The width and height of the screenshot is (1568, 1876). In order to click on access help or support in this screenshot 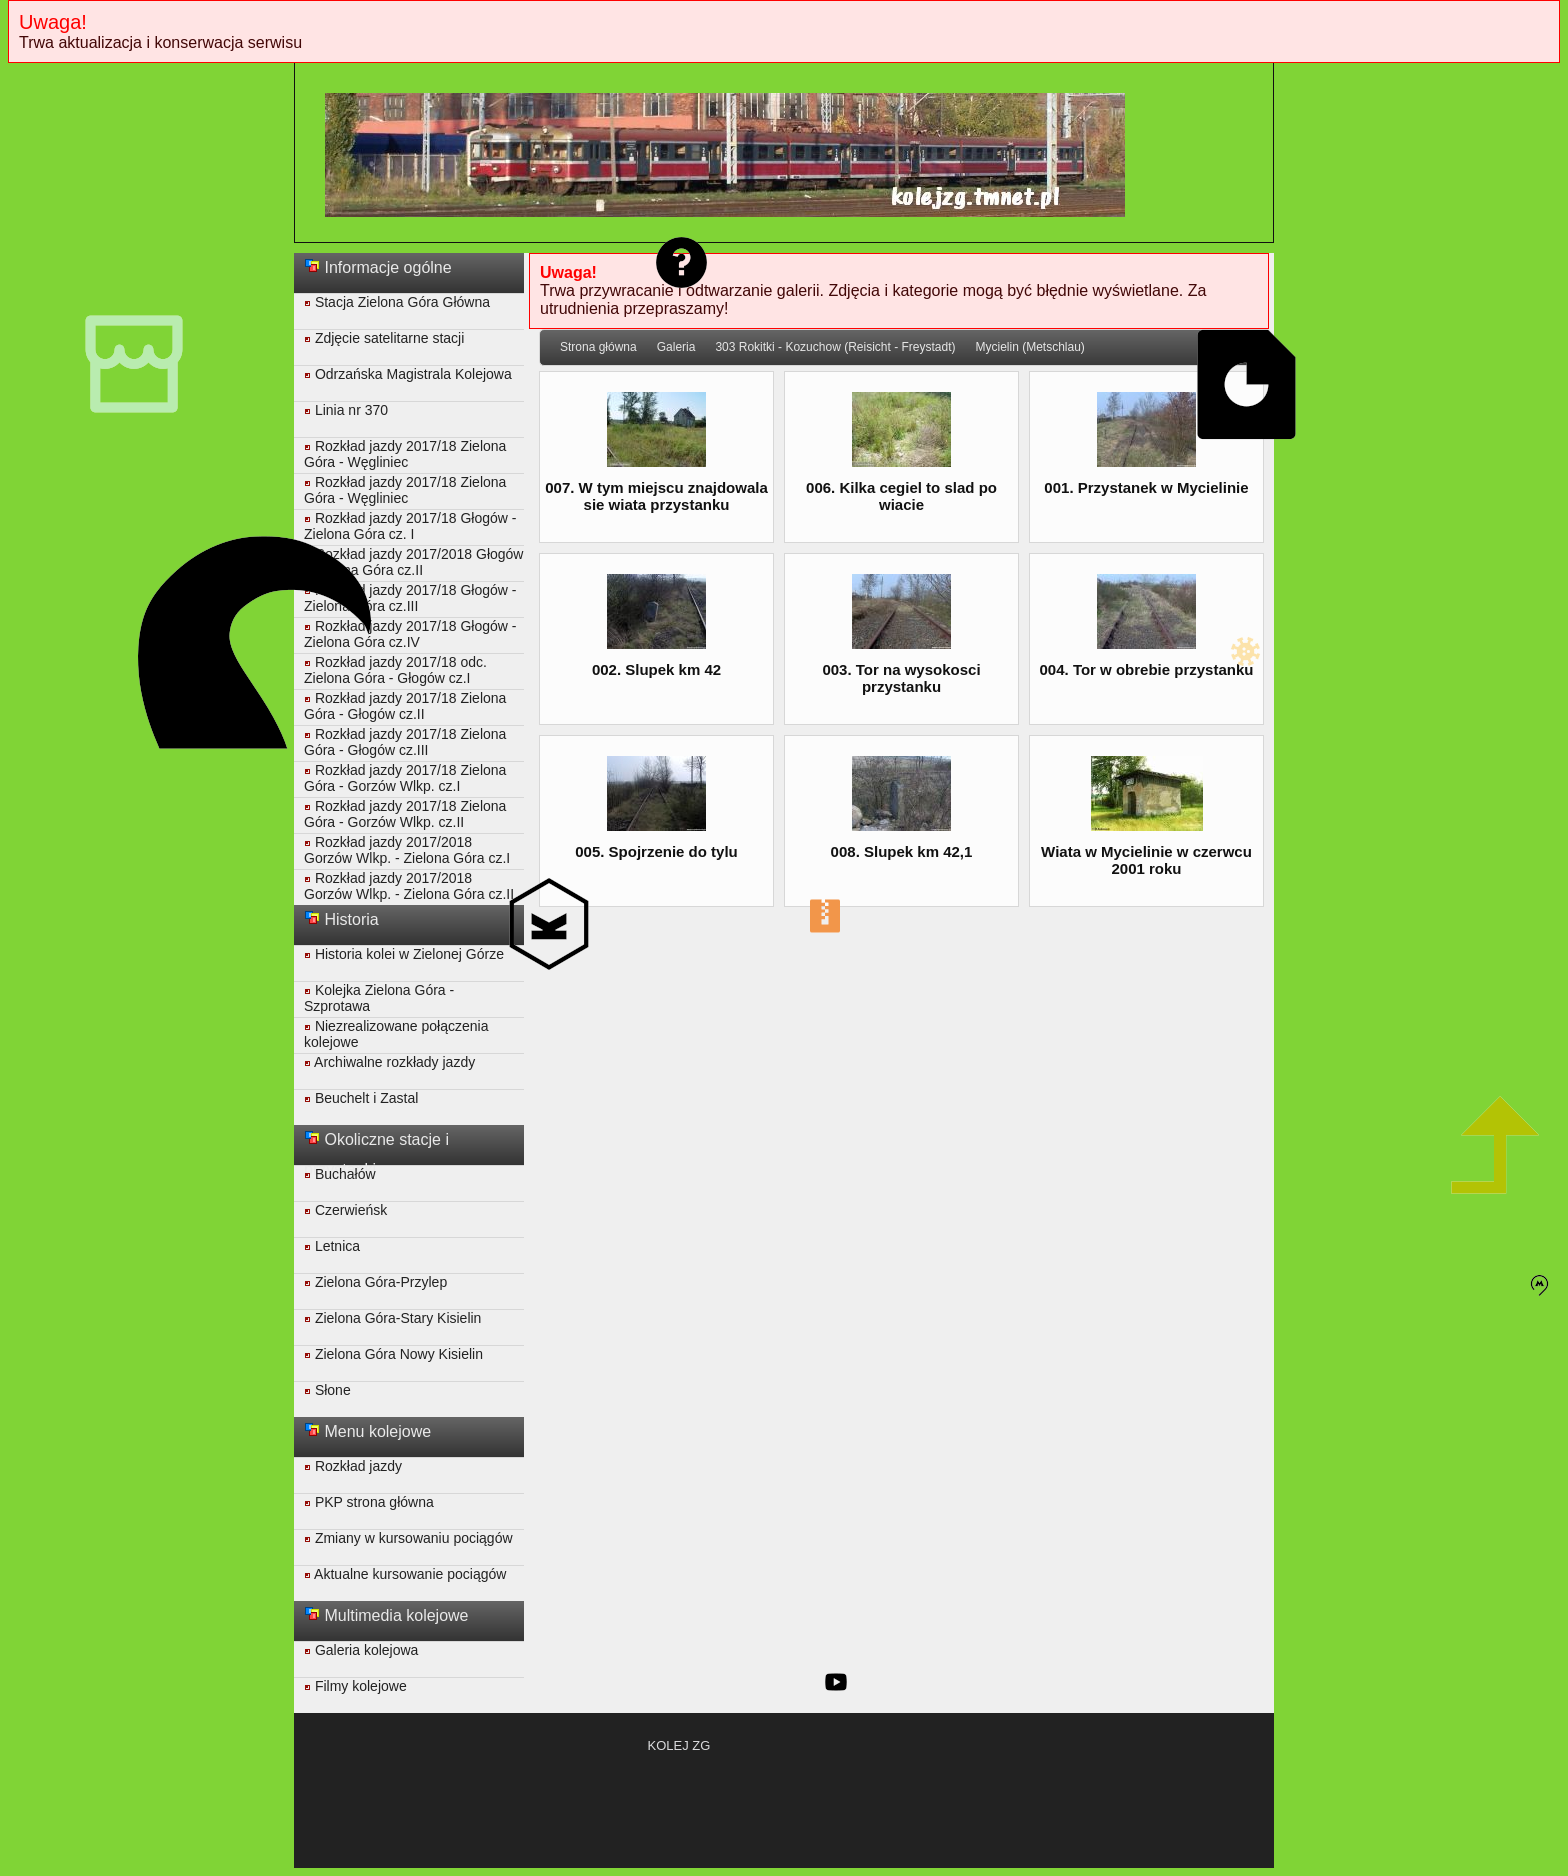, I will do `click(681, 262)`.